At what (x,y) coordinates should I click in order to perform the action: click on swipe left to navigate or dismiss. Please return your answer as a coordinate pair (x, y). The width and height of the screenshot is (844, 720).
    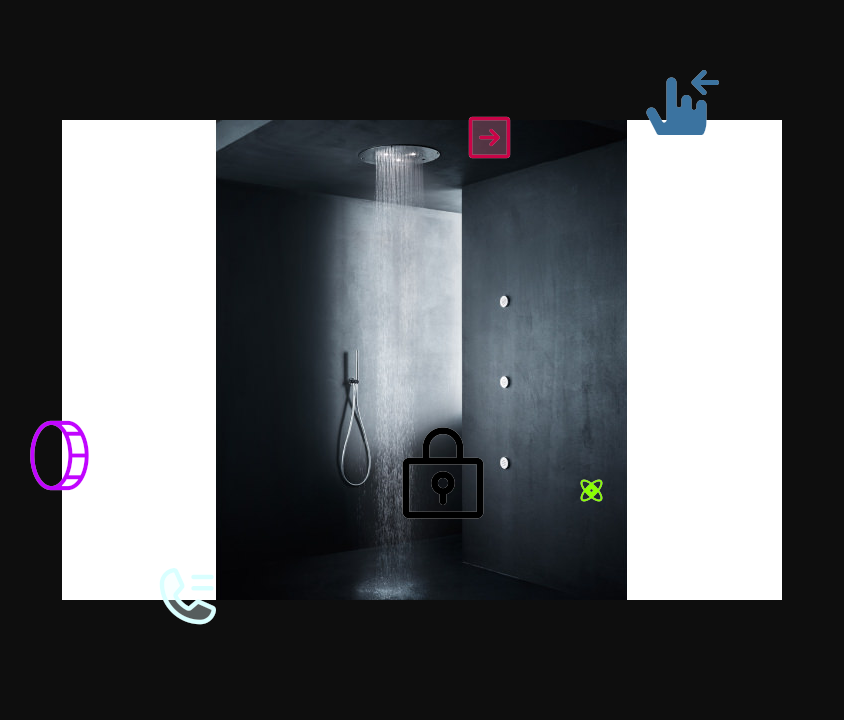
    Looking at the image, I should click on (679, 105).